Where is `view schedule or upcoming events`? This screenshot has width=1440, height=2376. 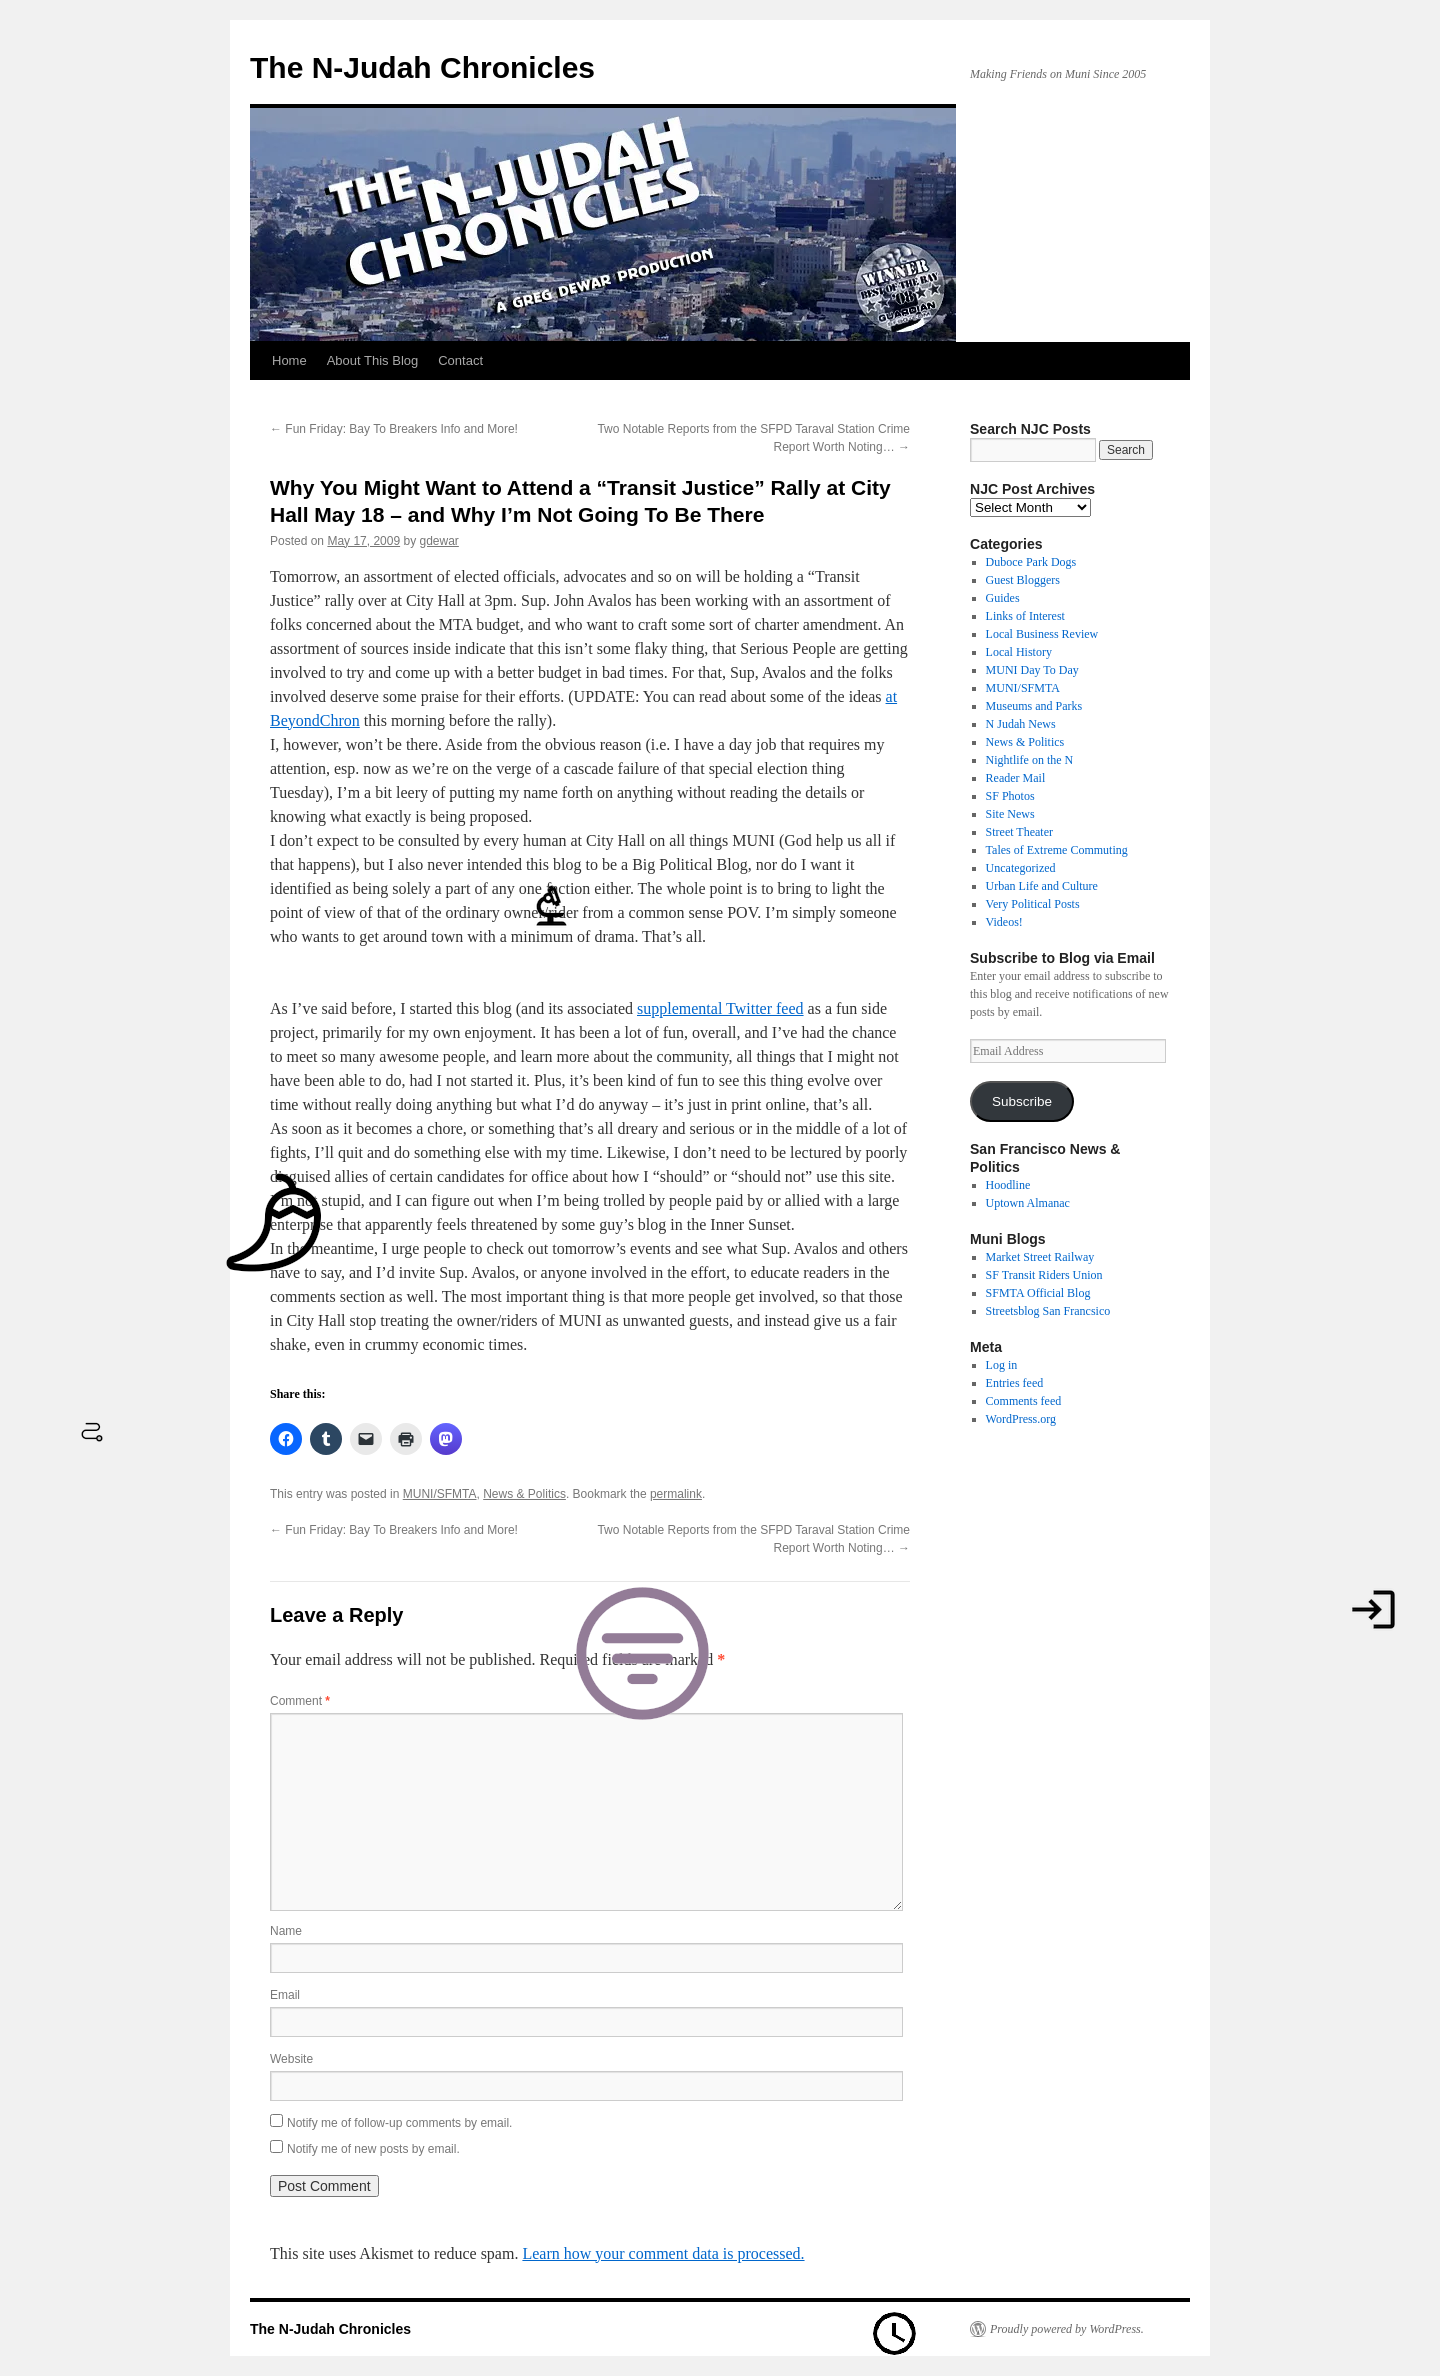 view schedule or upcoming events is located at coordinates (894, 2333).